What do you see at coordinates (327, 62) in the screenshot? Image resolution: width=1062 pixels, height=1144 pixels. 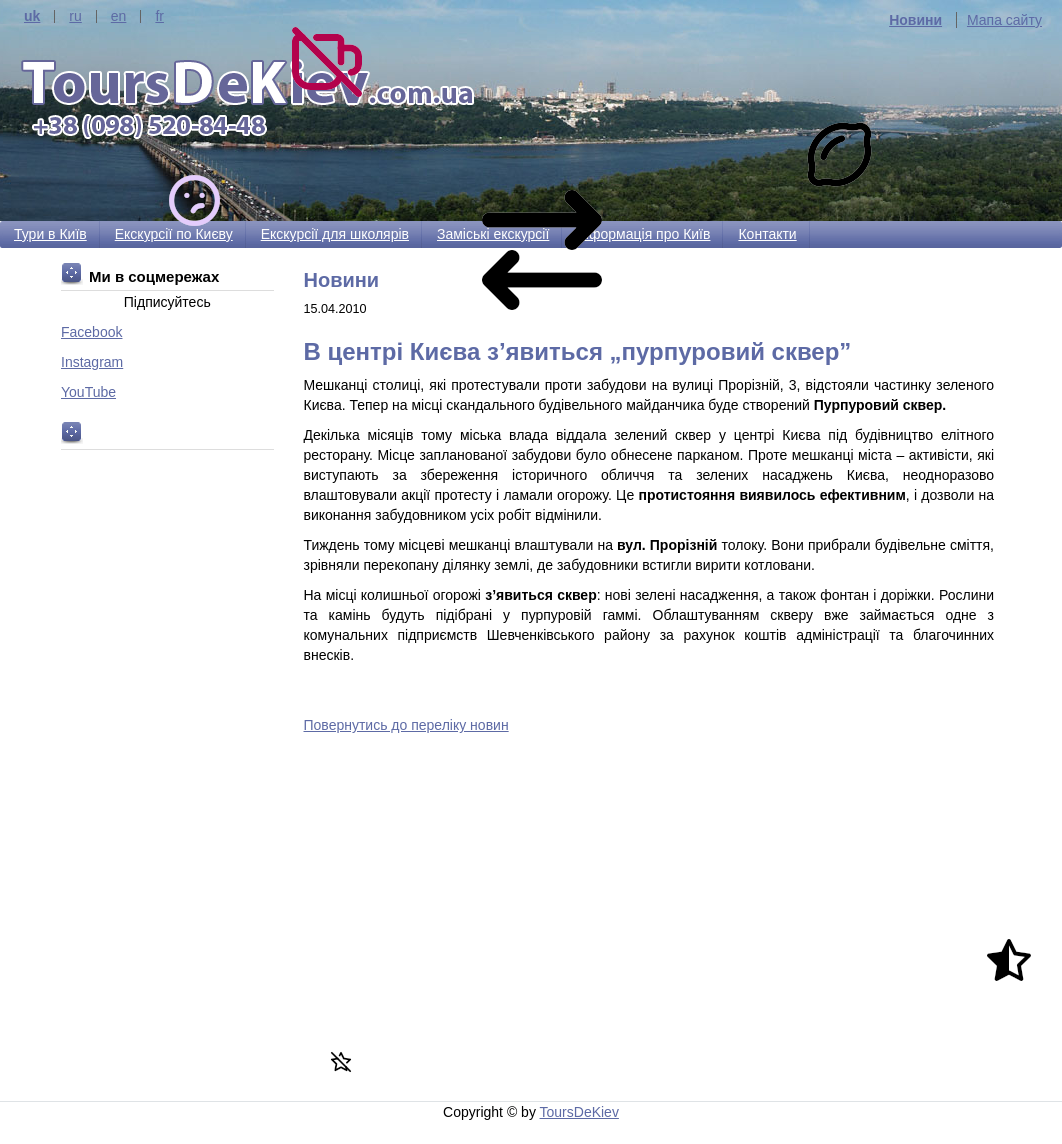 I see `no beverages allowed` at bounding box center [327, 62].